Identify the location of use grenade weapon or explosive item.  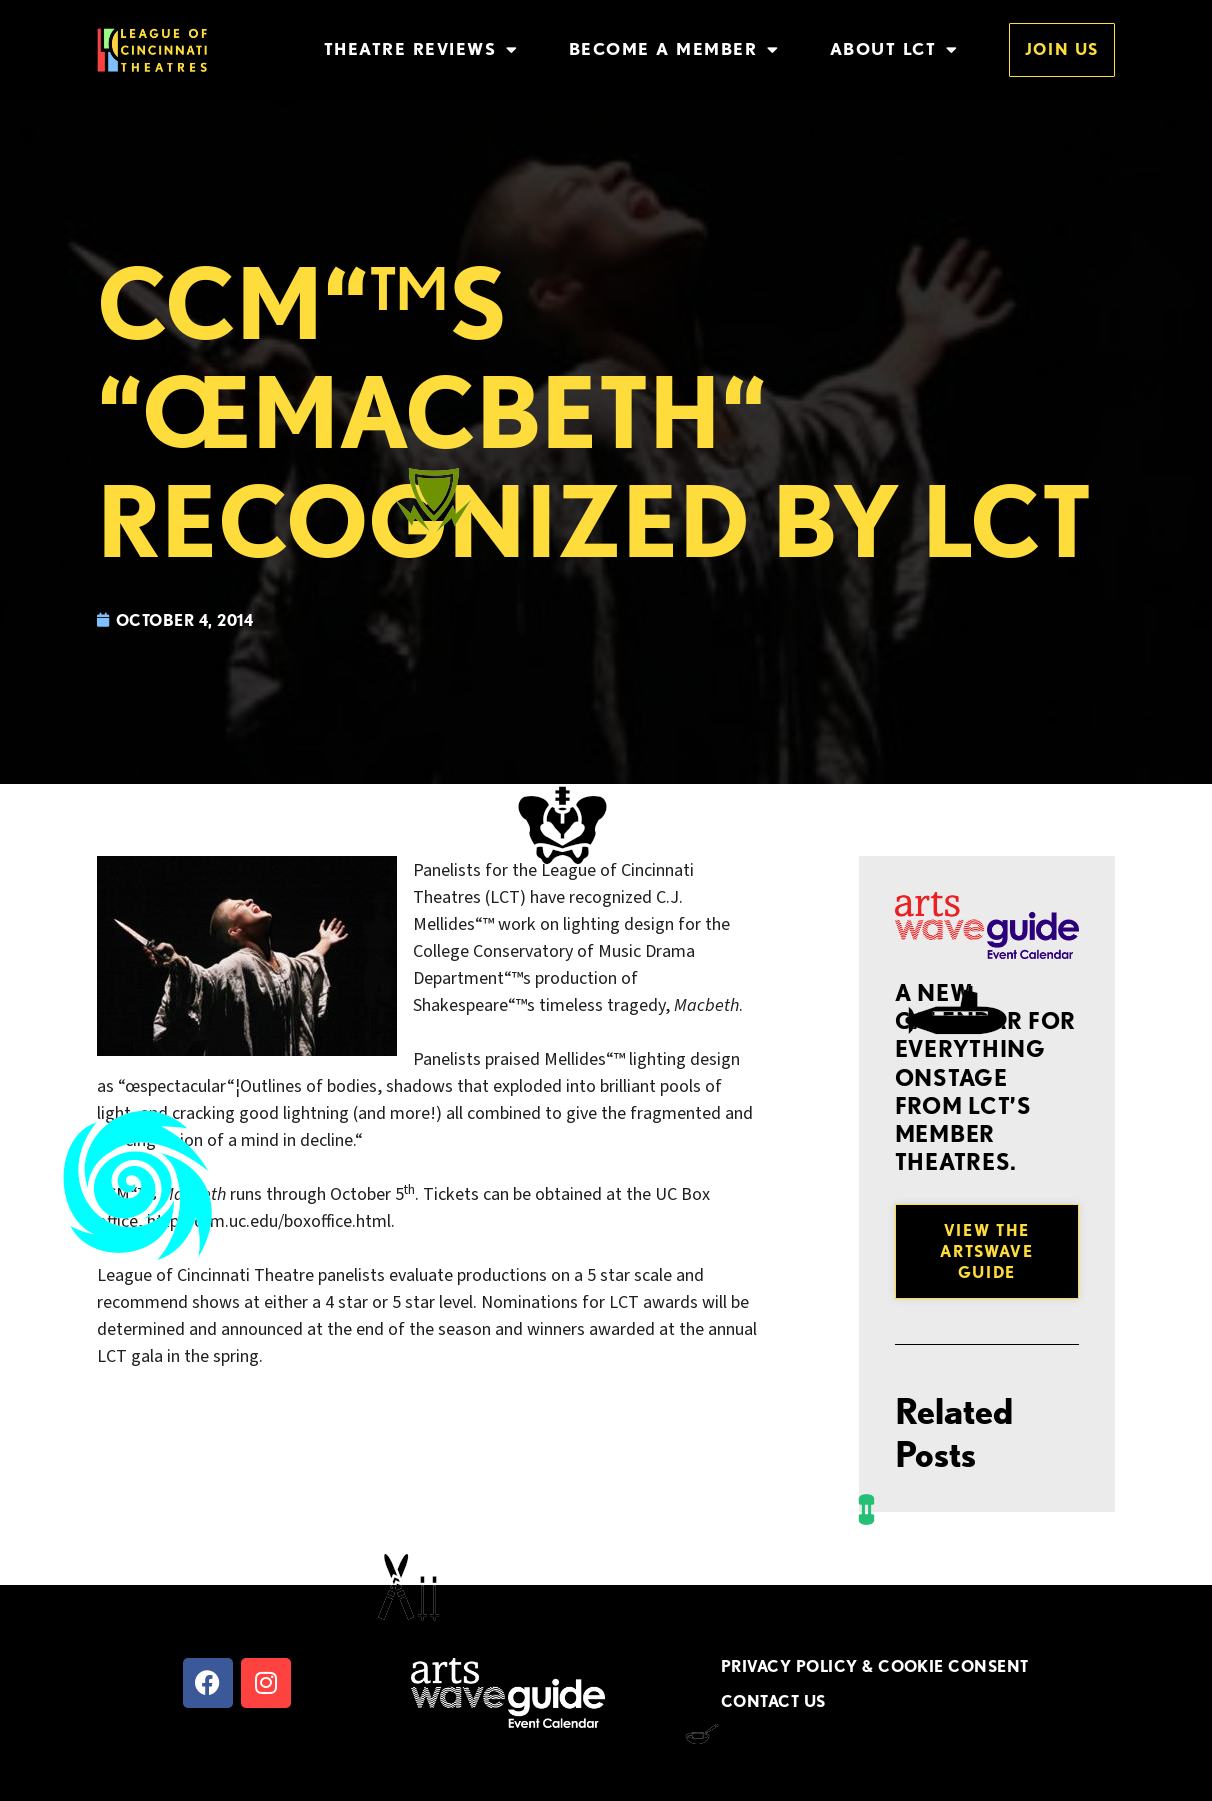
(866, 1509).